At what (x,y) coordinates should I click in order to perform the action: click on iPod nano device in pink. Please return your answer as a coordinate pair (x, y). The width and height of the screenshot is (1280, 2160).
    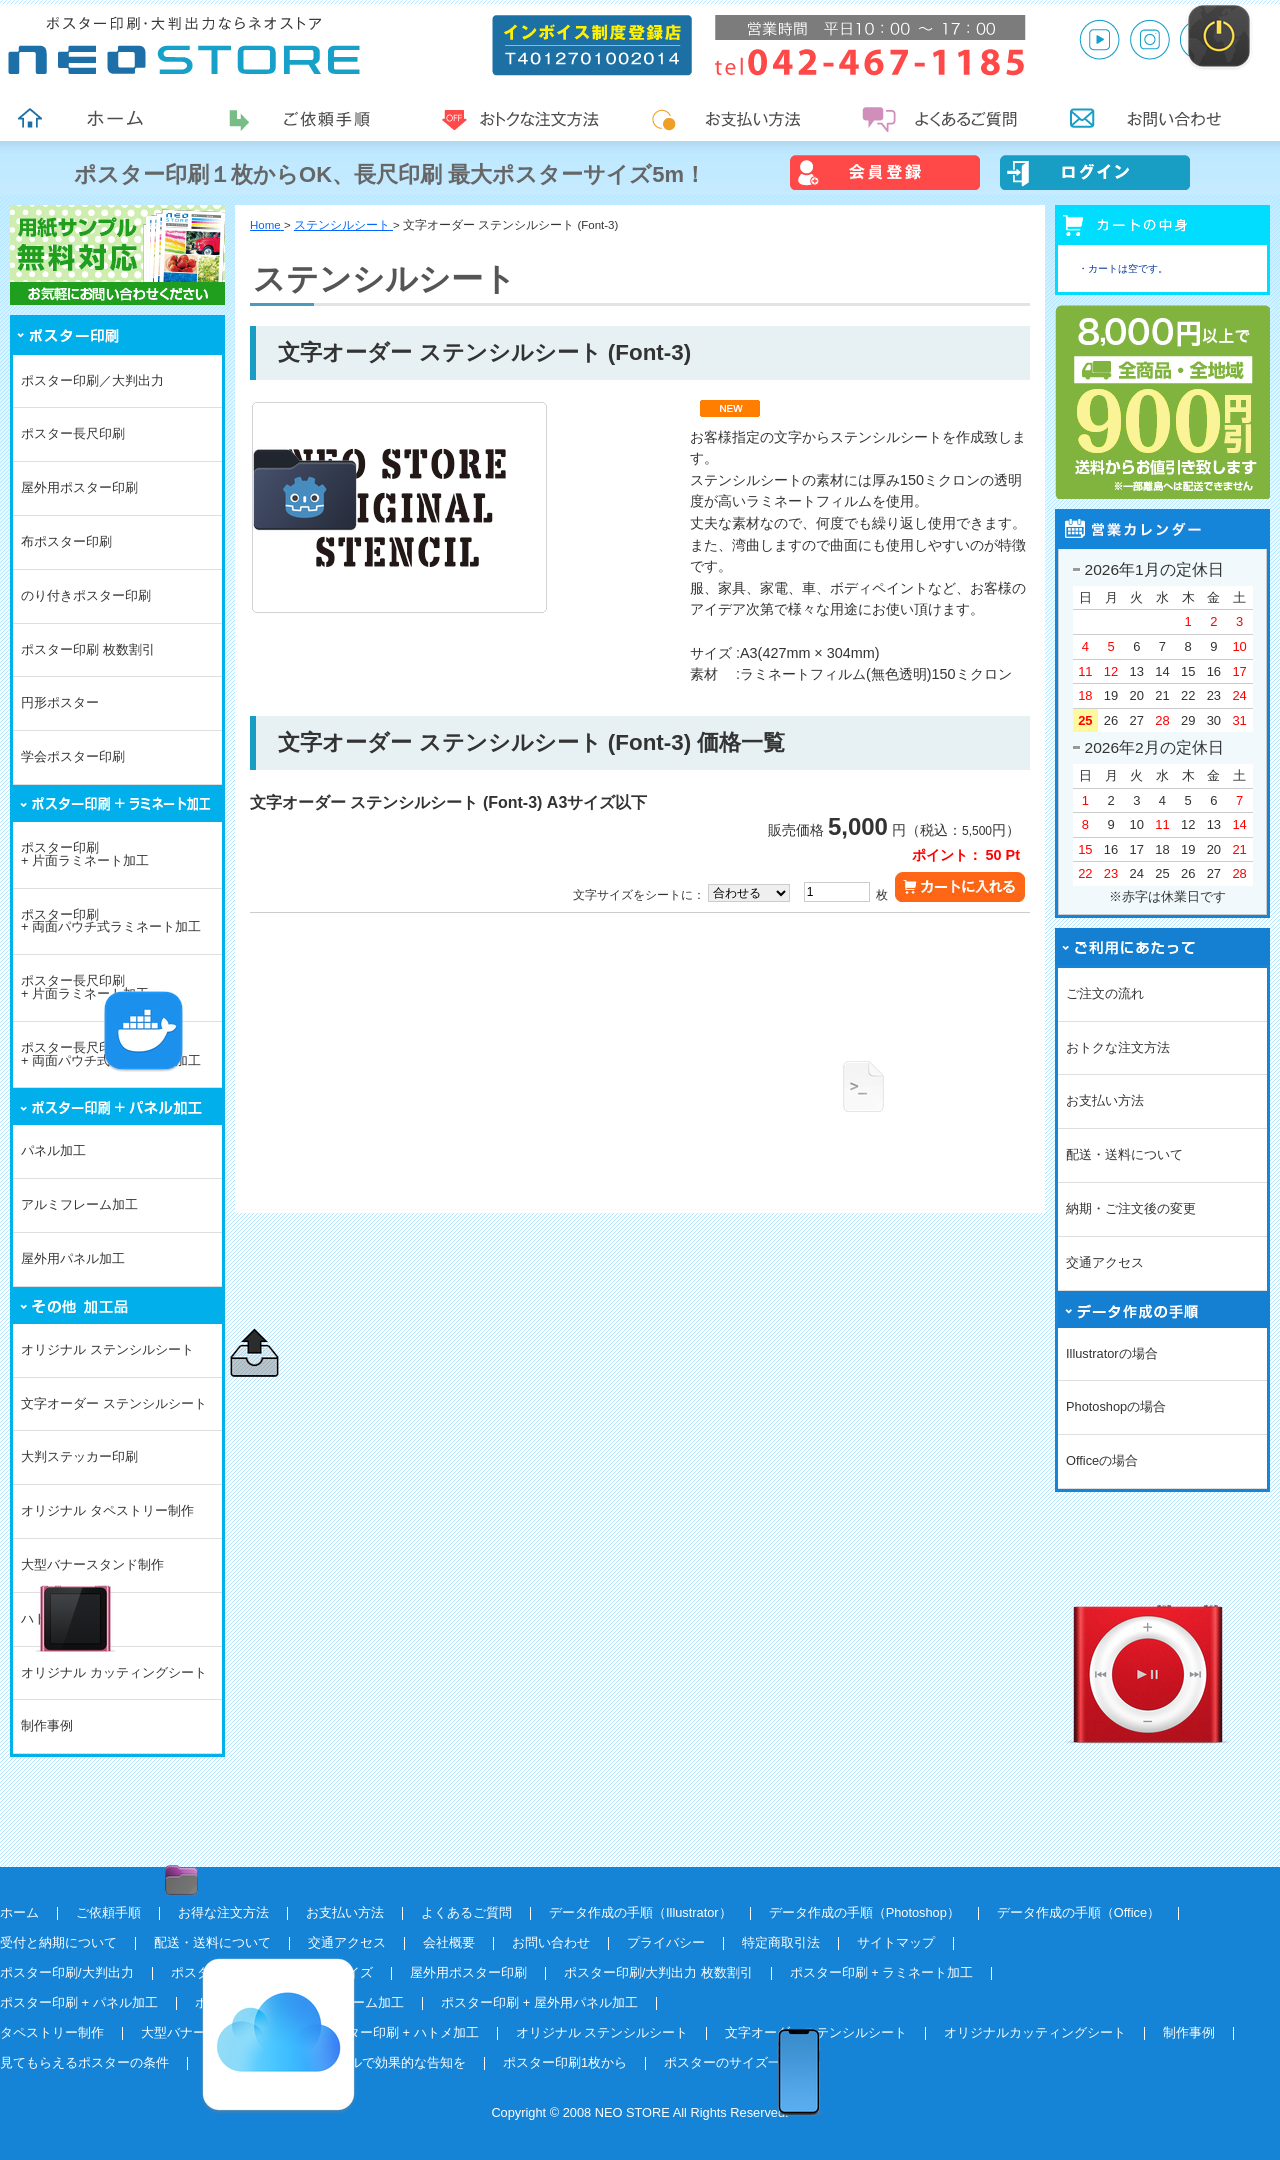
    Looking at the image, I should click on (75, 1618).